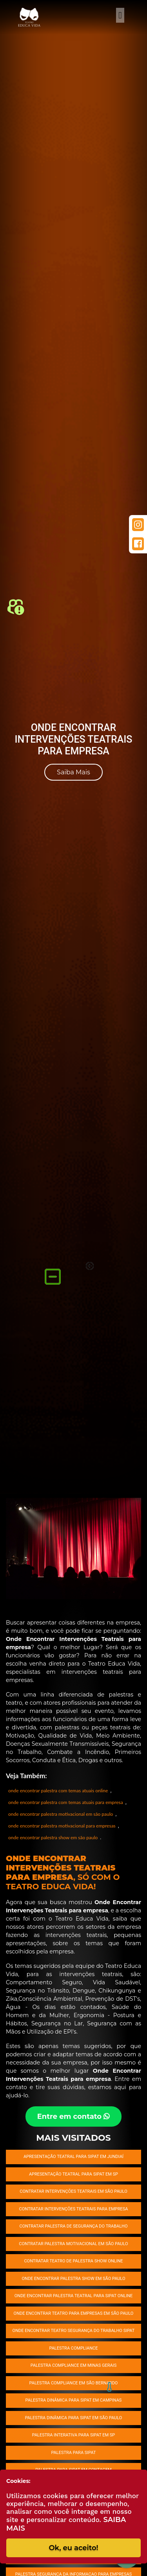 Image resolution: width=147 pixels, height=2576 pixels. Describe the element at coordinates (90, 1266) in the screenshot. I see `go back to the previous screen` at that location.